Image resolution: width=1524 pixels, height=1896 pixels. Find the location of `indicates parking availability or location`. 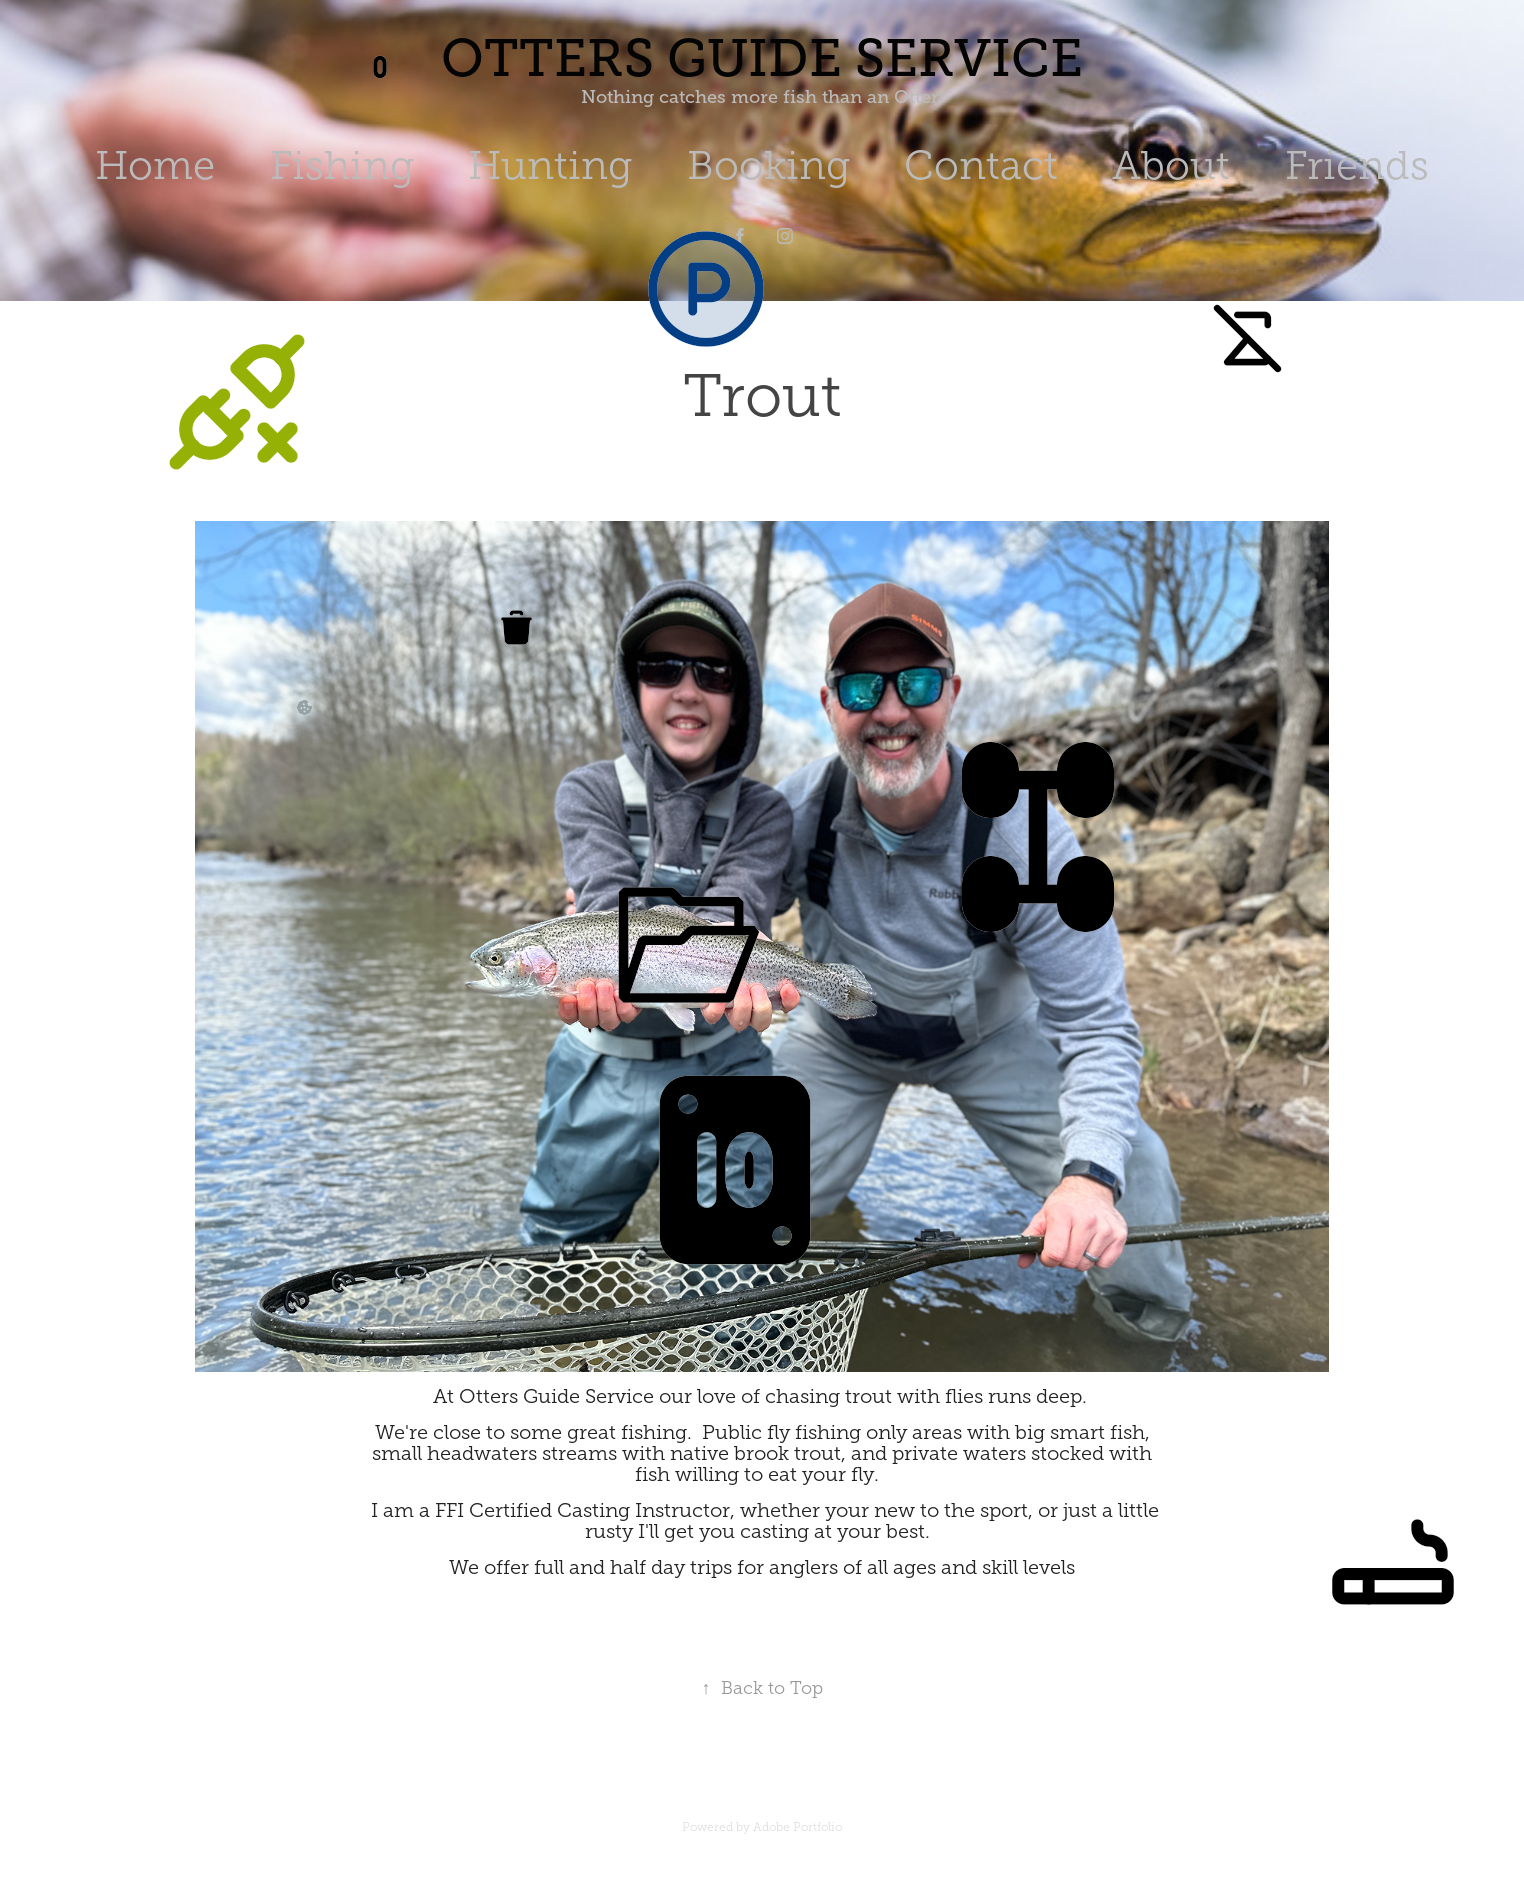

indicates parking availability or location is located at coordinates (706, 289).